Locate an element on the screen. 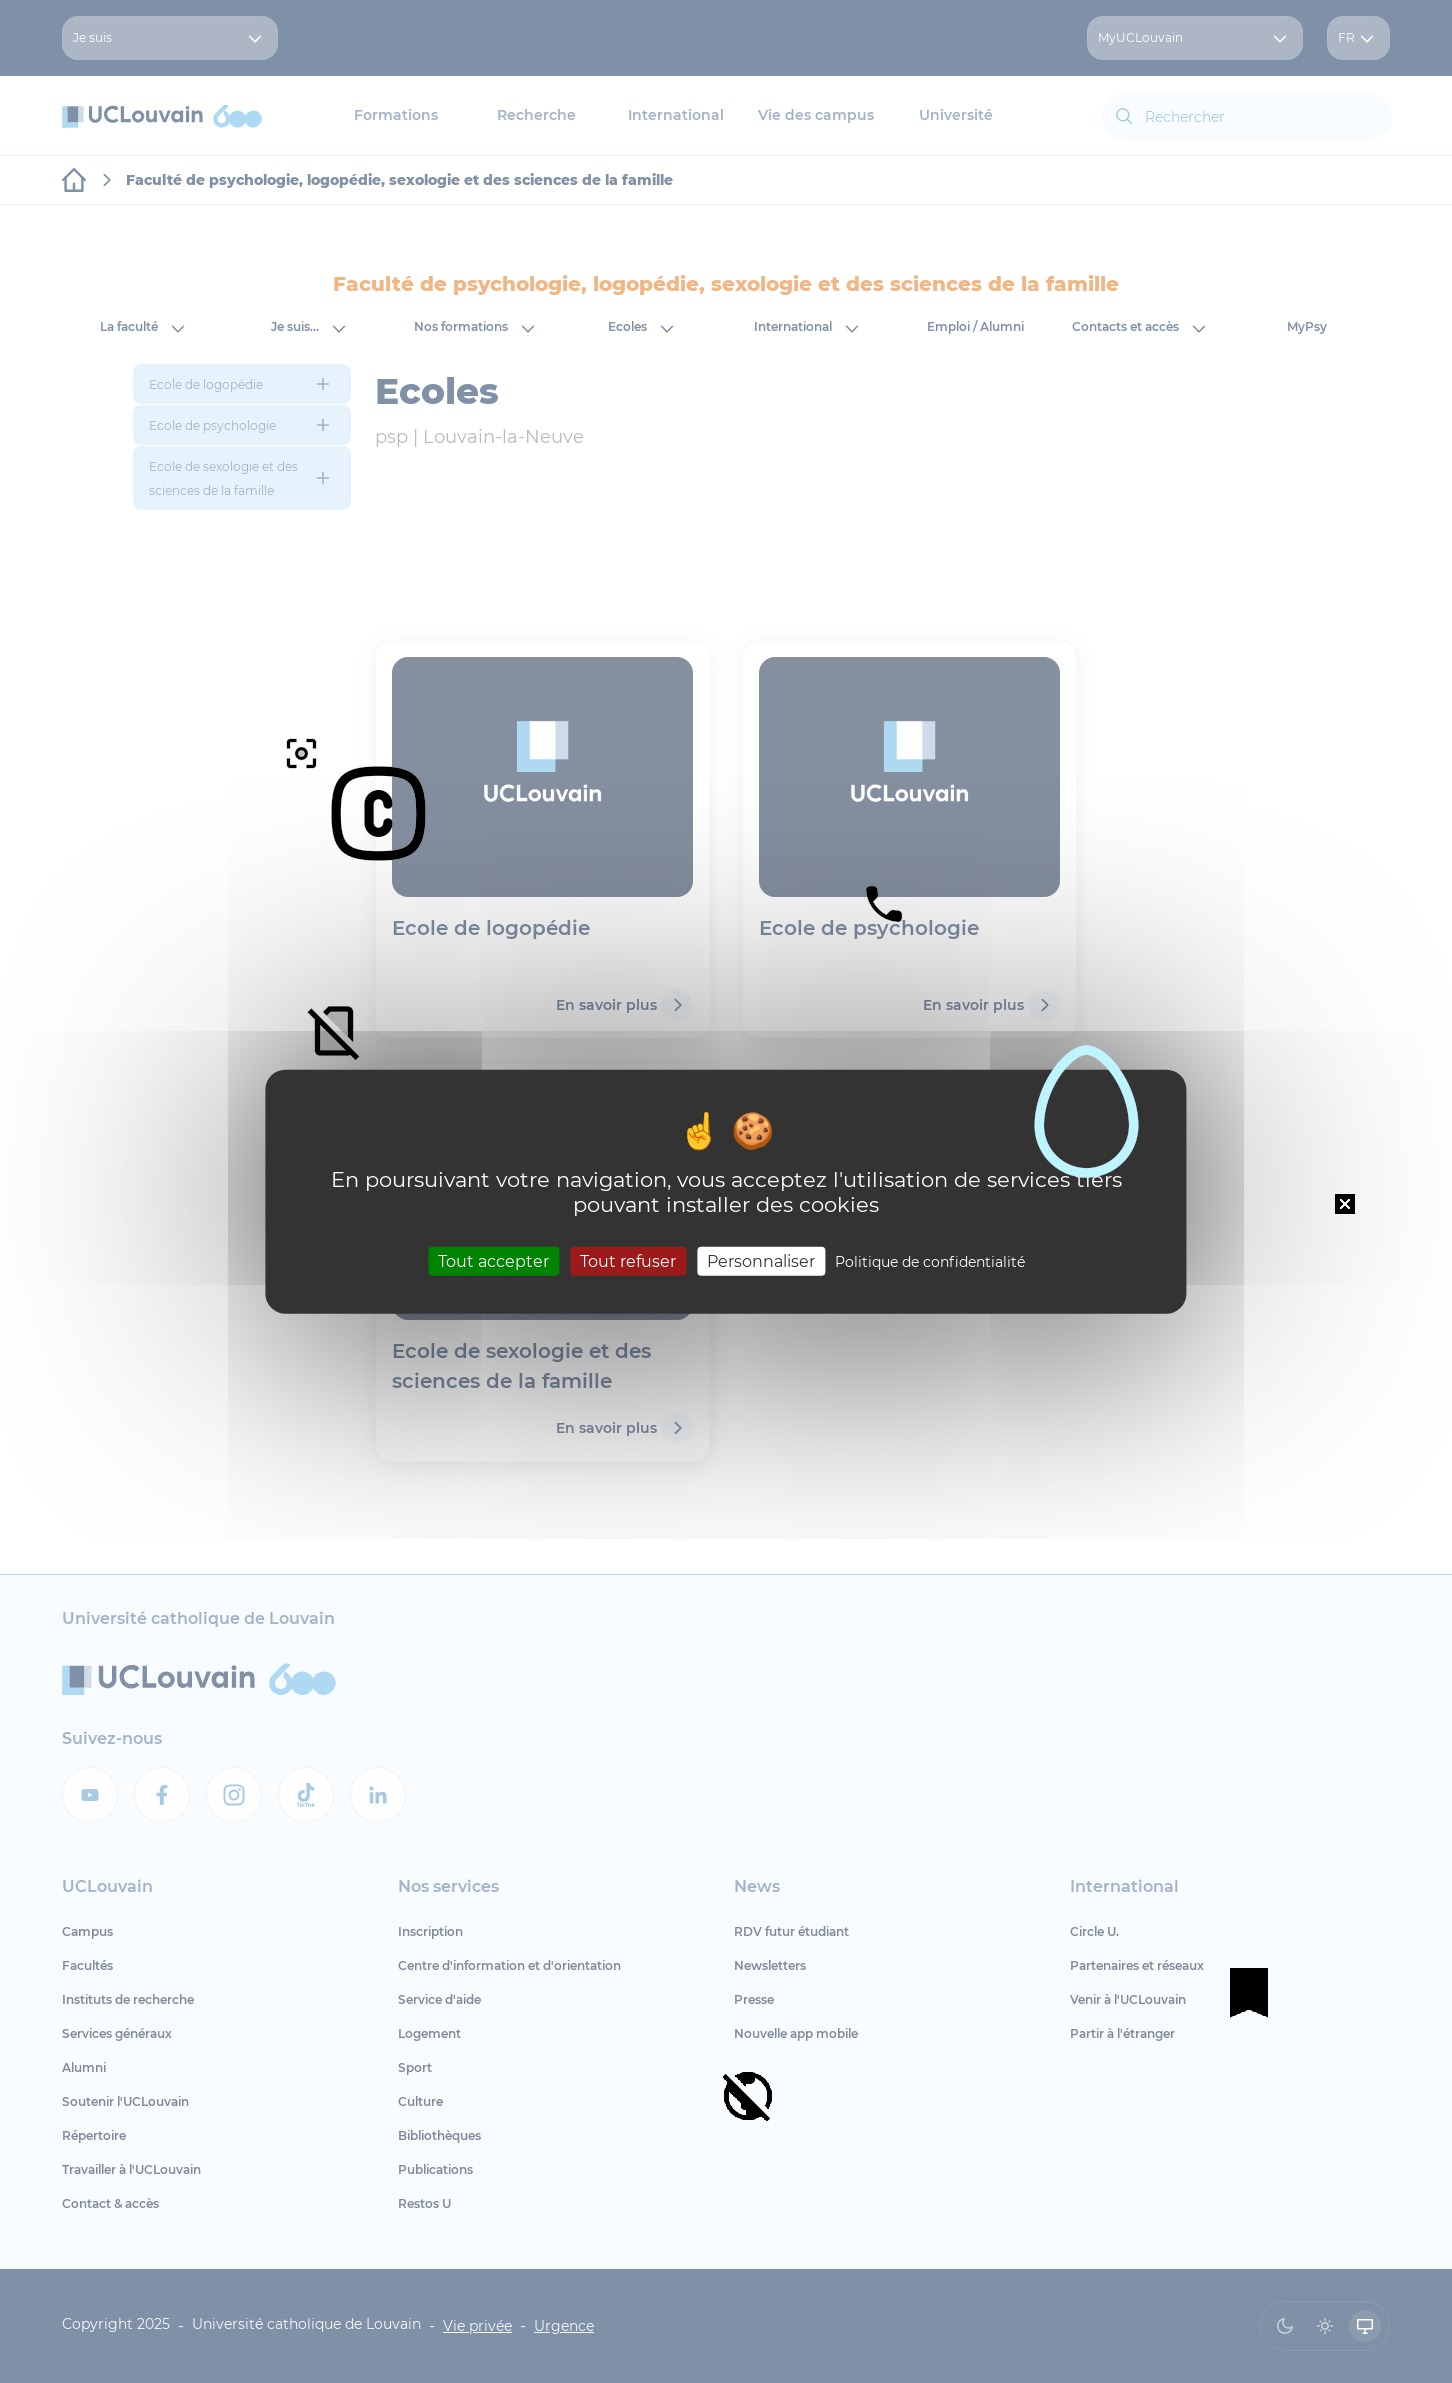 Image resolution: width=1452 pixels, height=2383 pixels. make a phone call is located at coordinates (884, 904).